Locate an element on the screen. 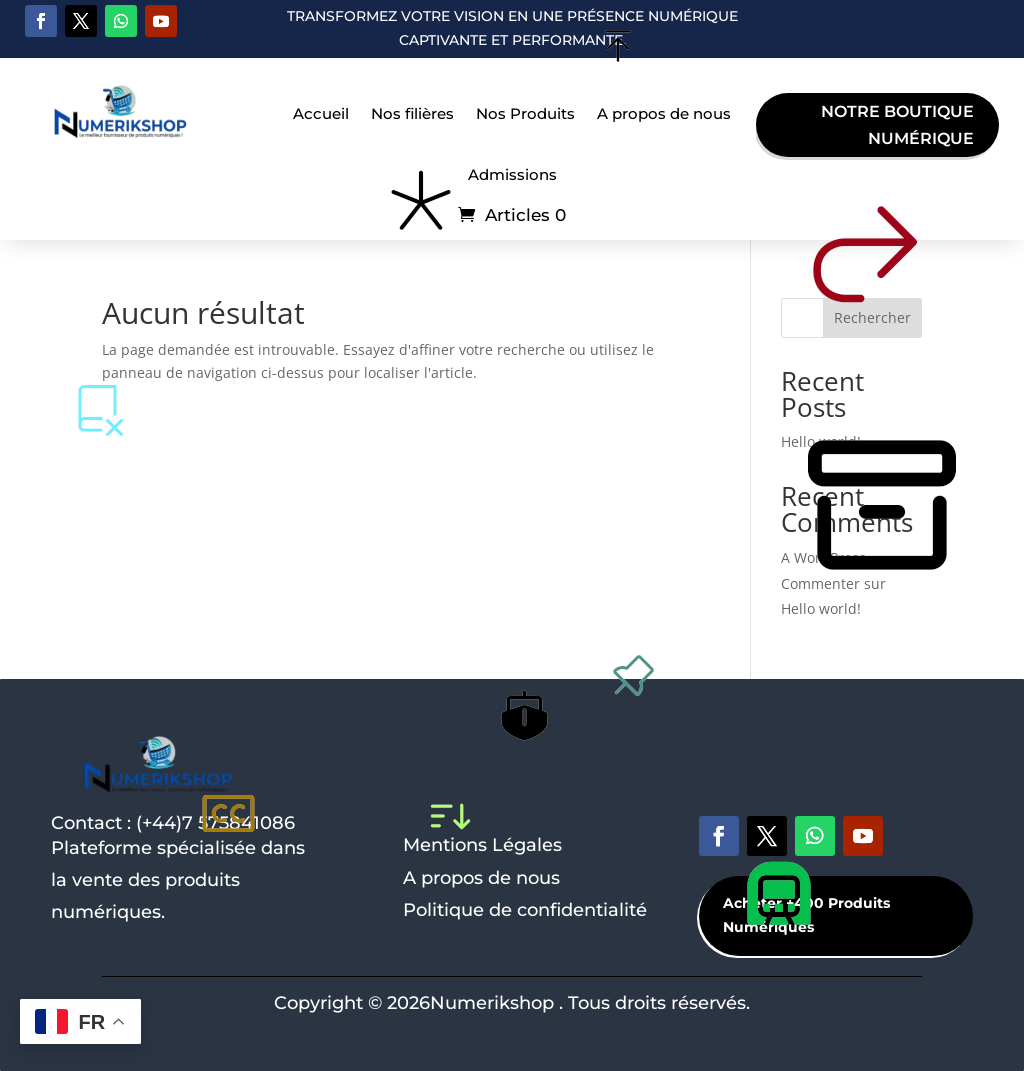 Image resolution: width=1024 pixels, height=1071 pixels. pin an item to keep it visible is located at coordinates (632, 677).